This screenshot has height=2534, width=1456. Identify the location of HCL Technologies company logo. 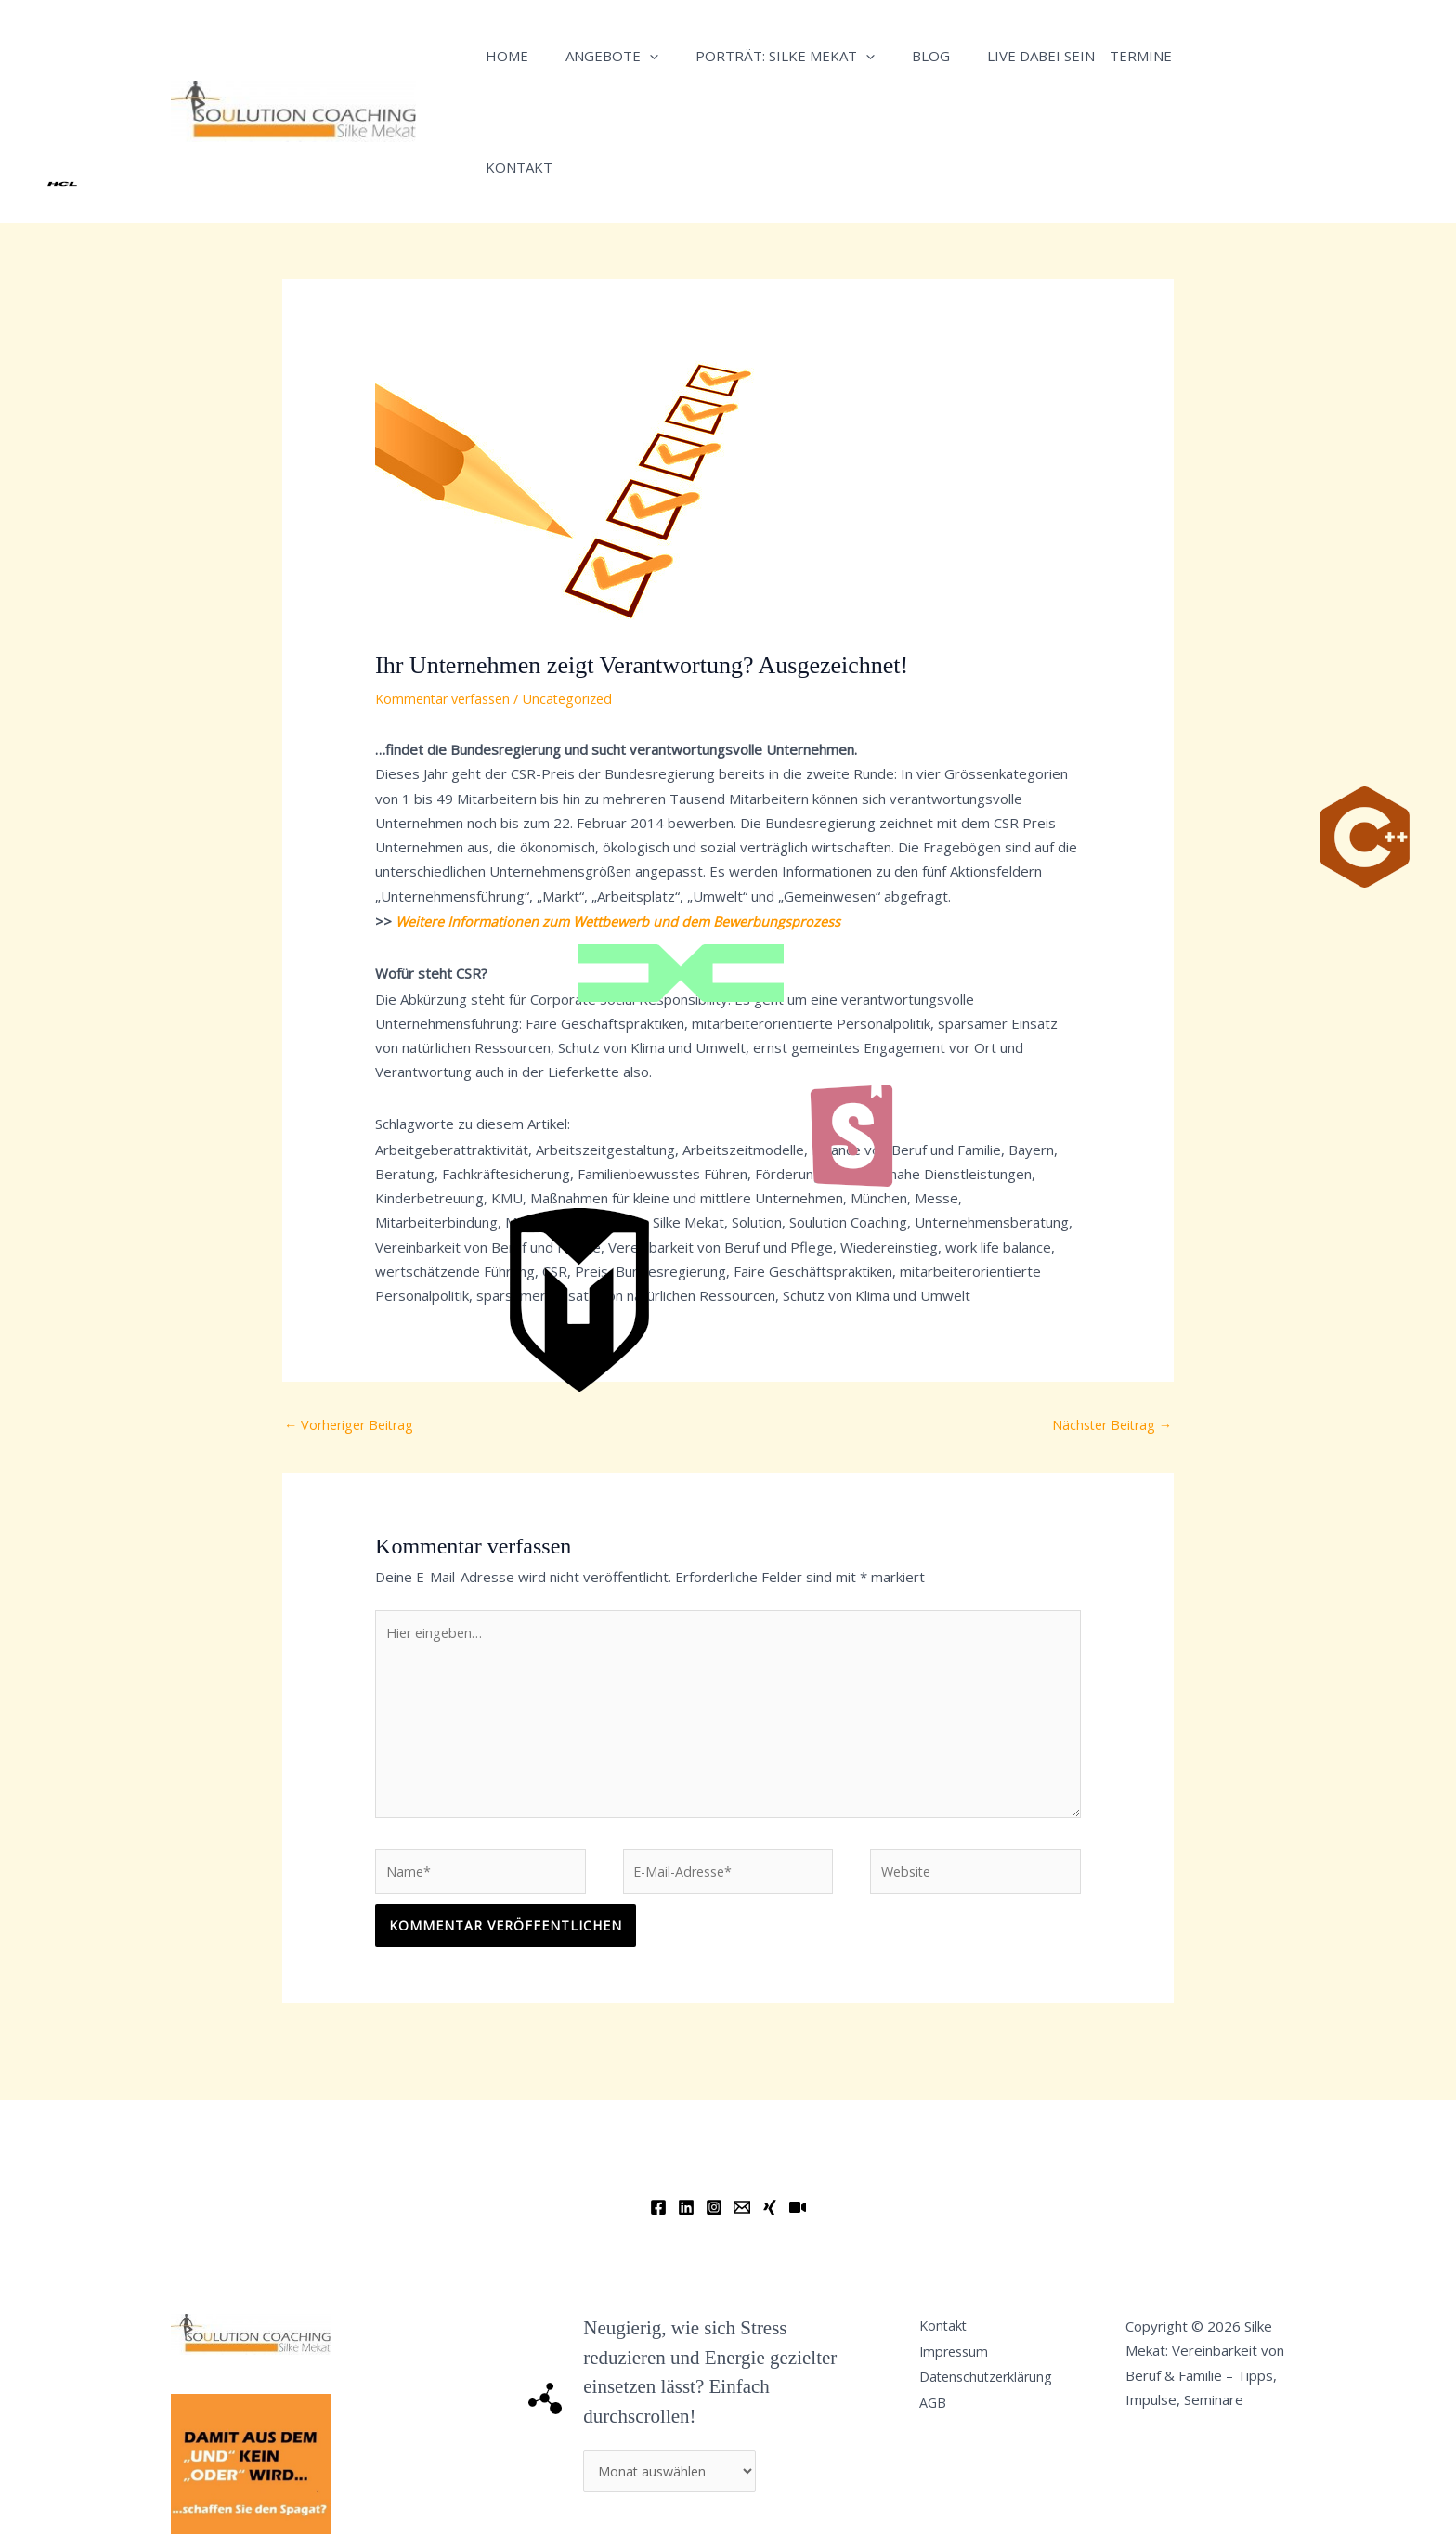
(62, 184).